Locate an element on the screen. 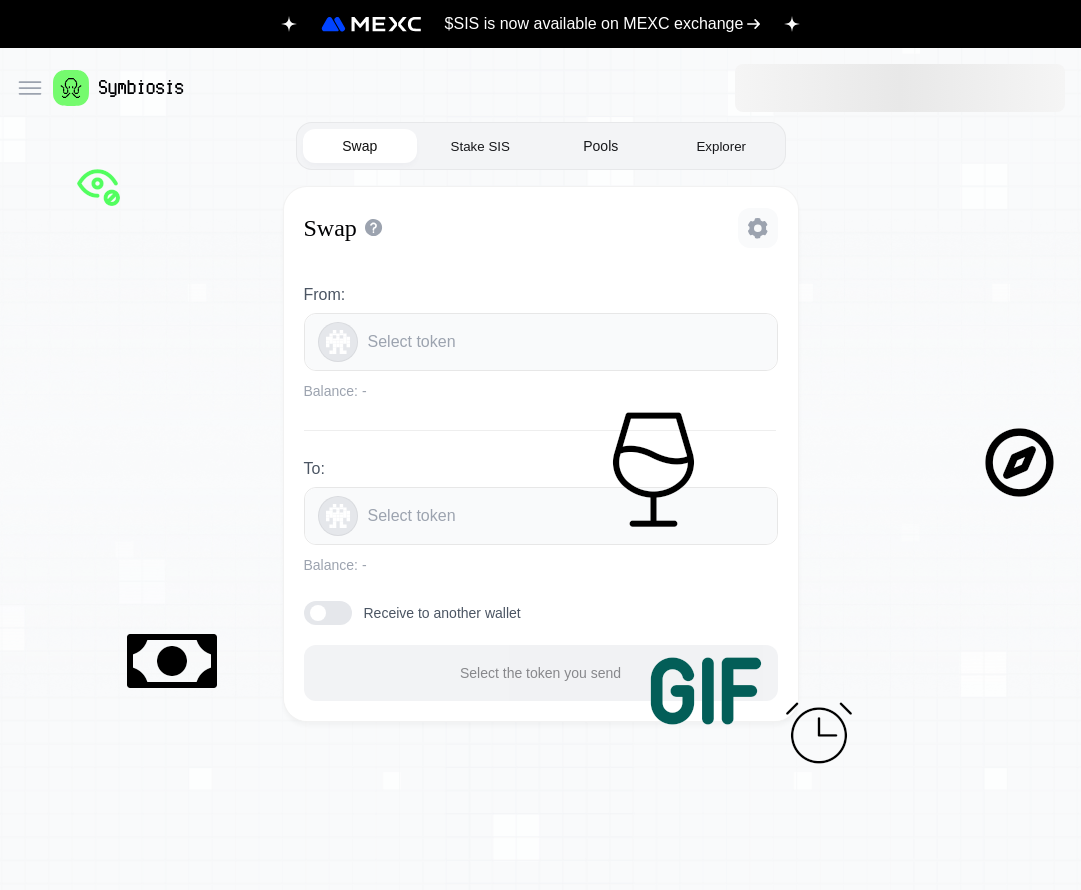 This screenshot has height=890, width=1081. browse wine selection or menu is located at coordinates (653, 465).